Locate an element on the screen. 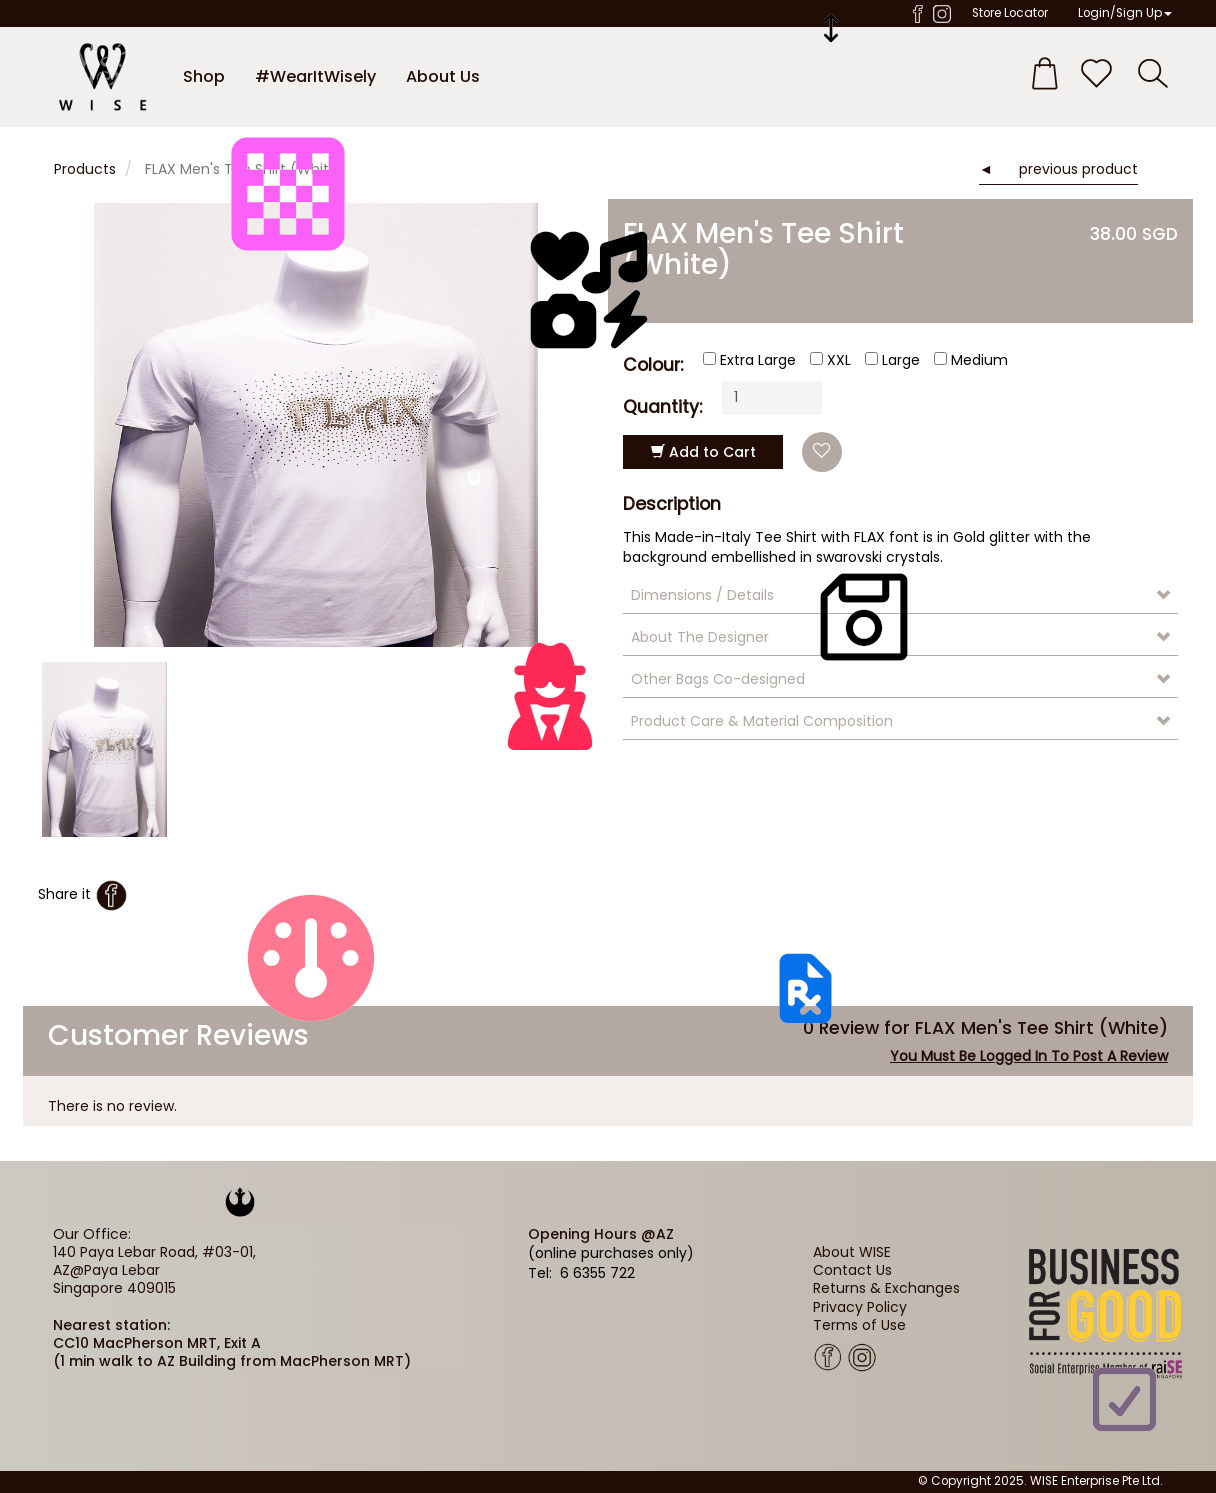 The height and width of the screenshot is (1493, 1216). Star Wars Rebel Alliance logo is located at coordinates (240, 1202).